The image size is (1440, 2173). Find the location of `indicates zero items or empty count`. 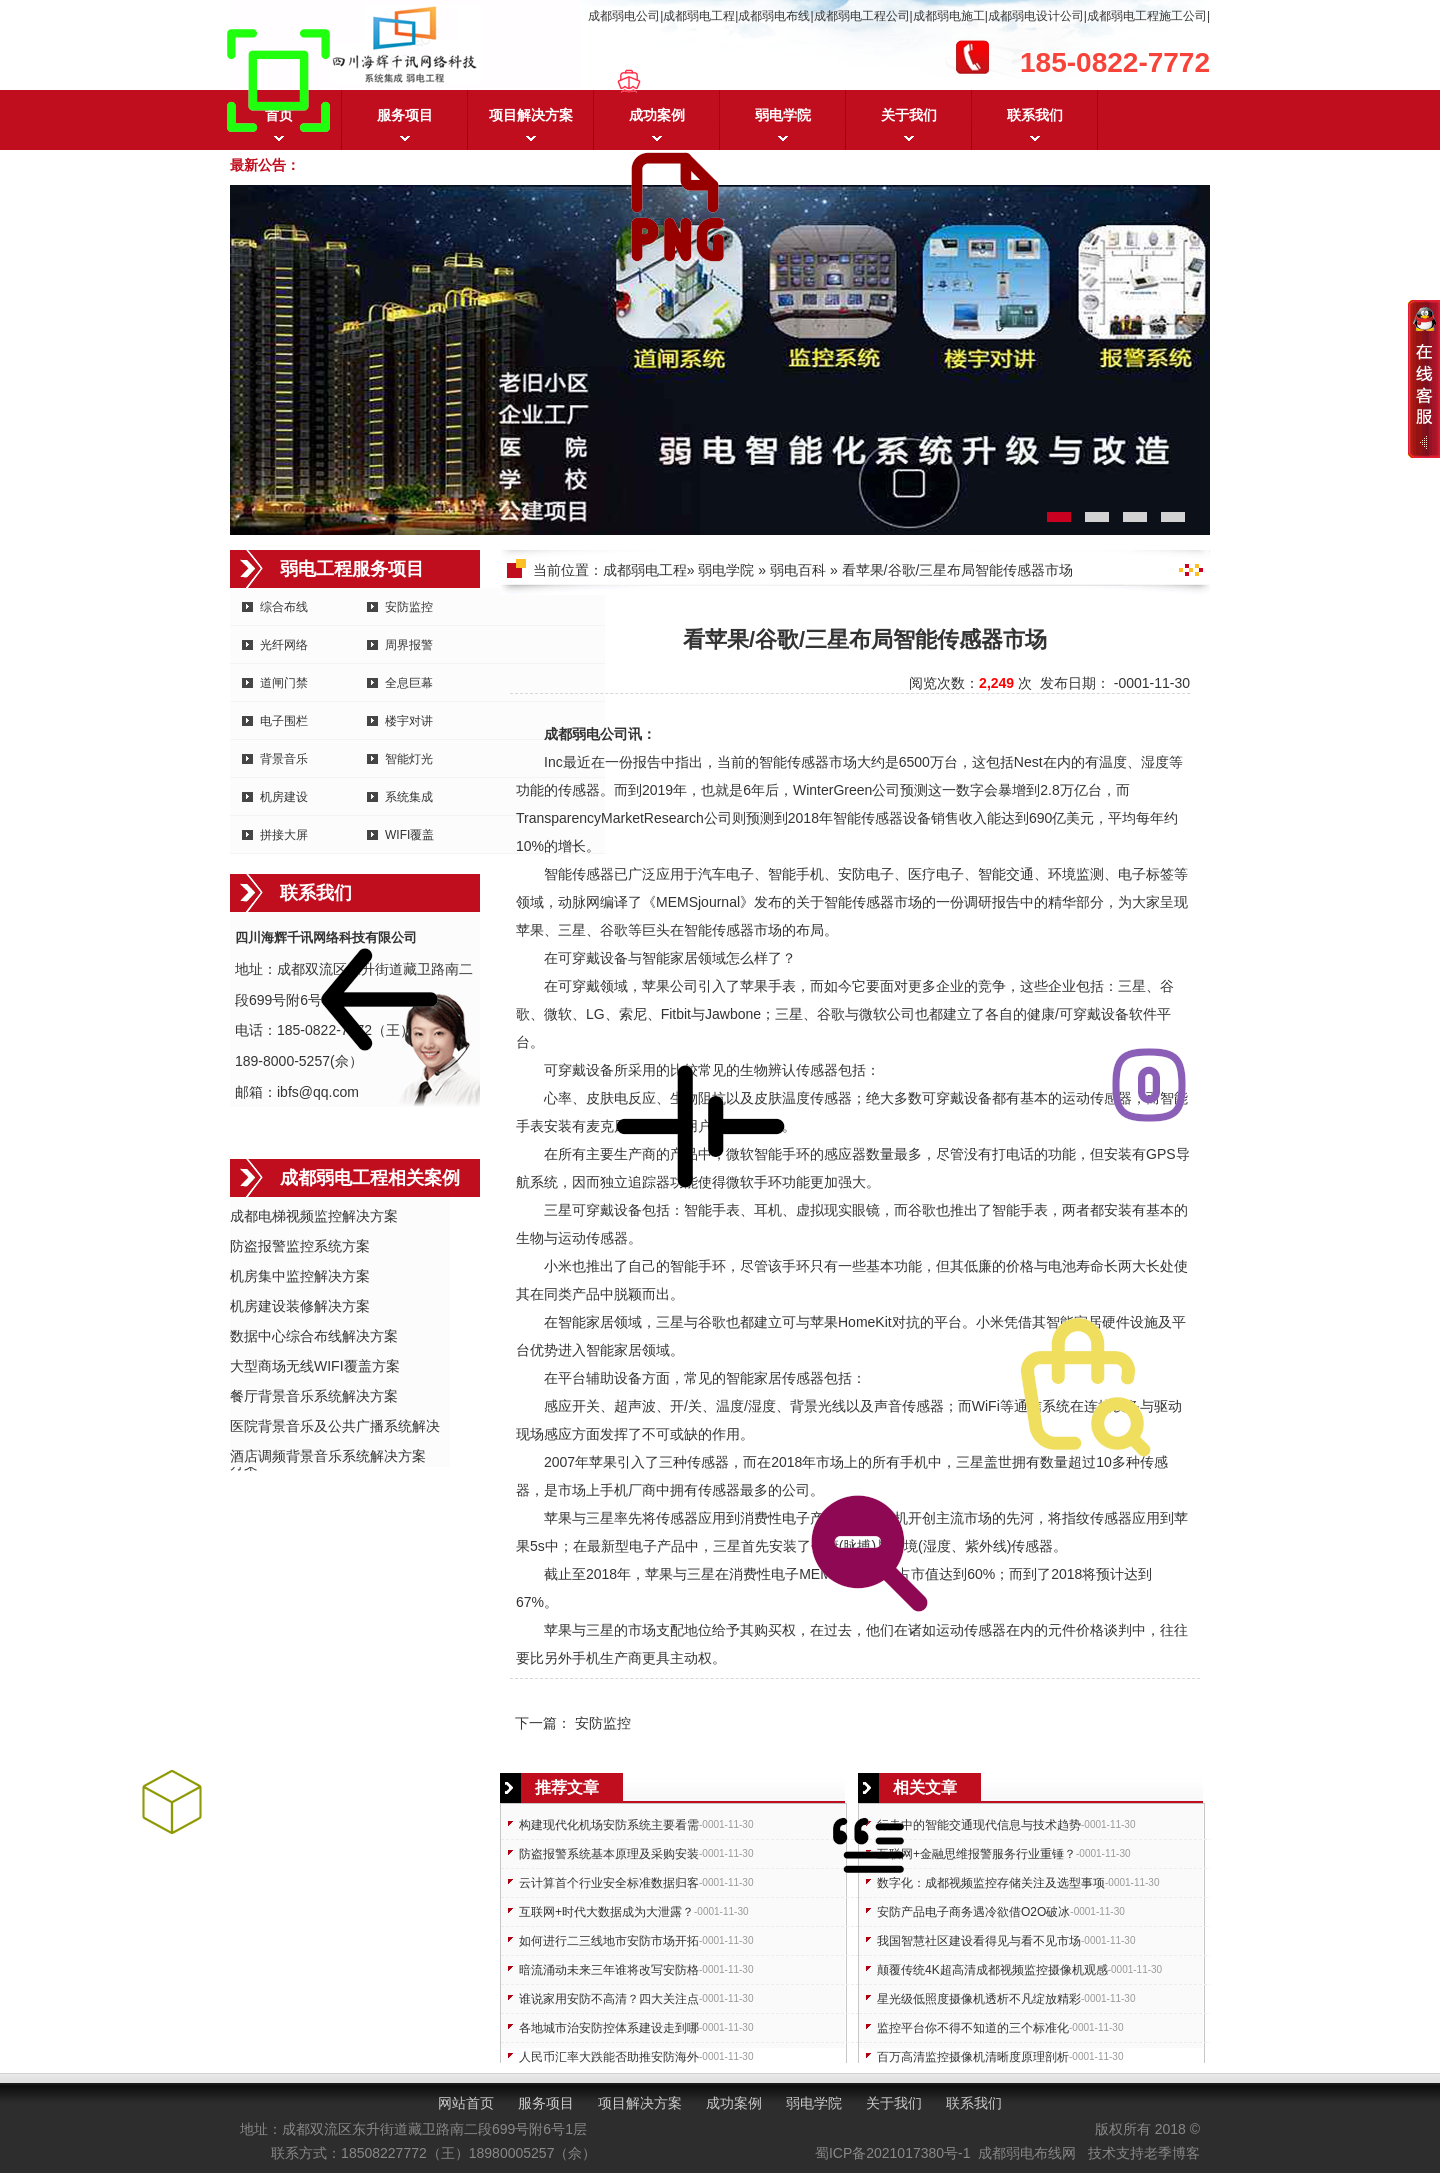

indicates zero items or empty count is located at coordinates (1149, 1085).